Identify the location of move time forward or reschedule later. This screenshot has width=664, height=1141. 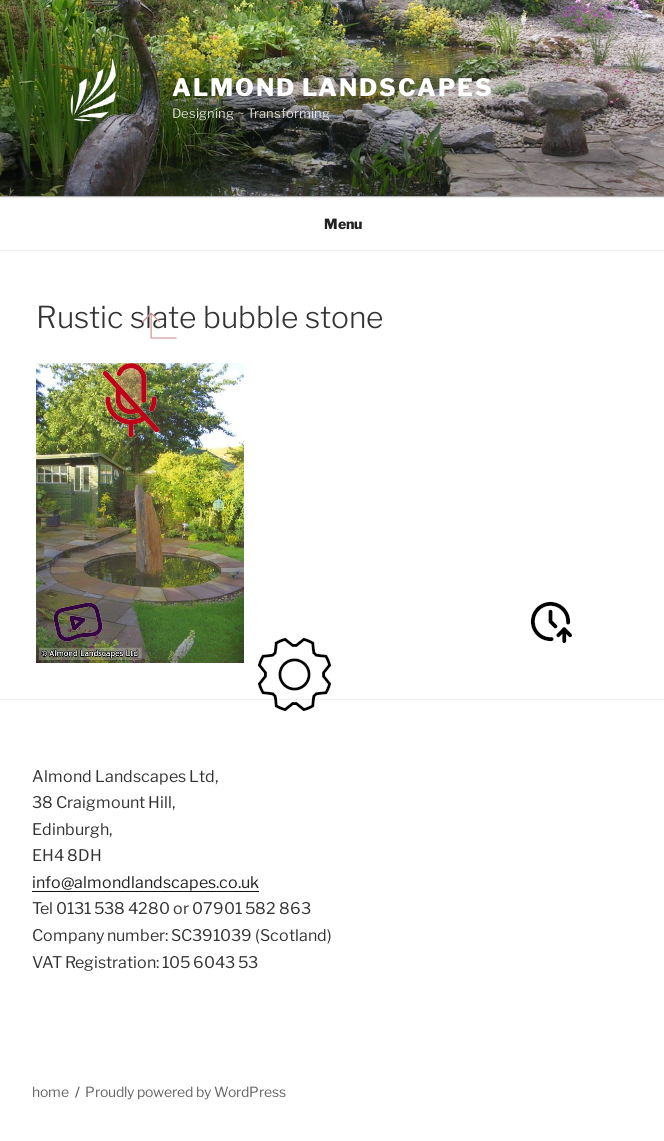
(550, 621).